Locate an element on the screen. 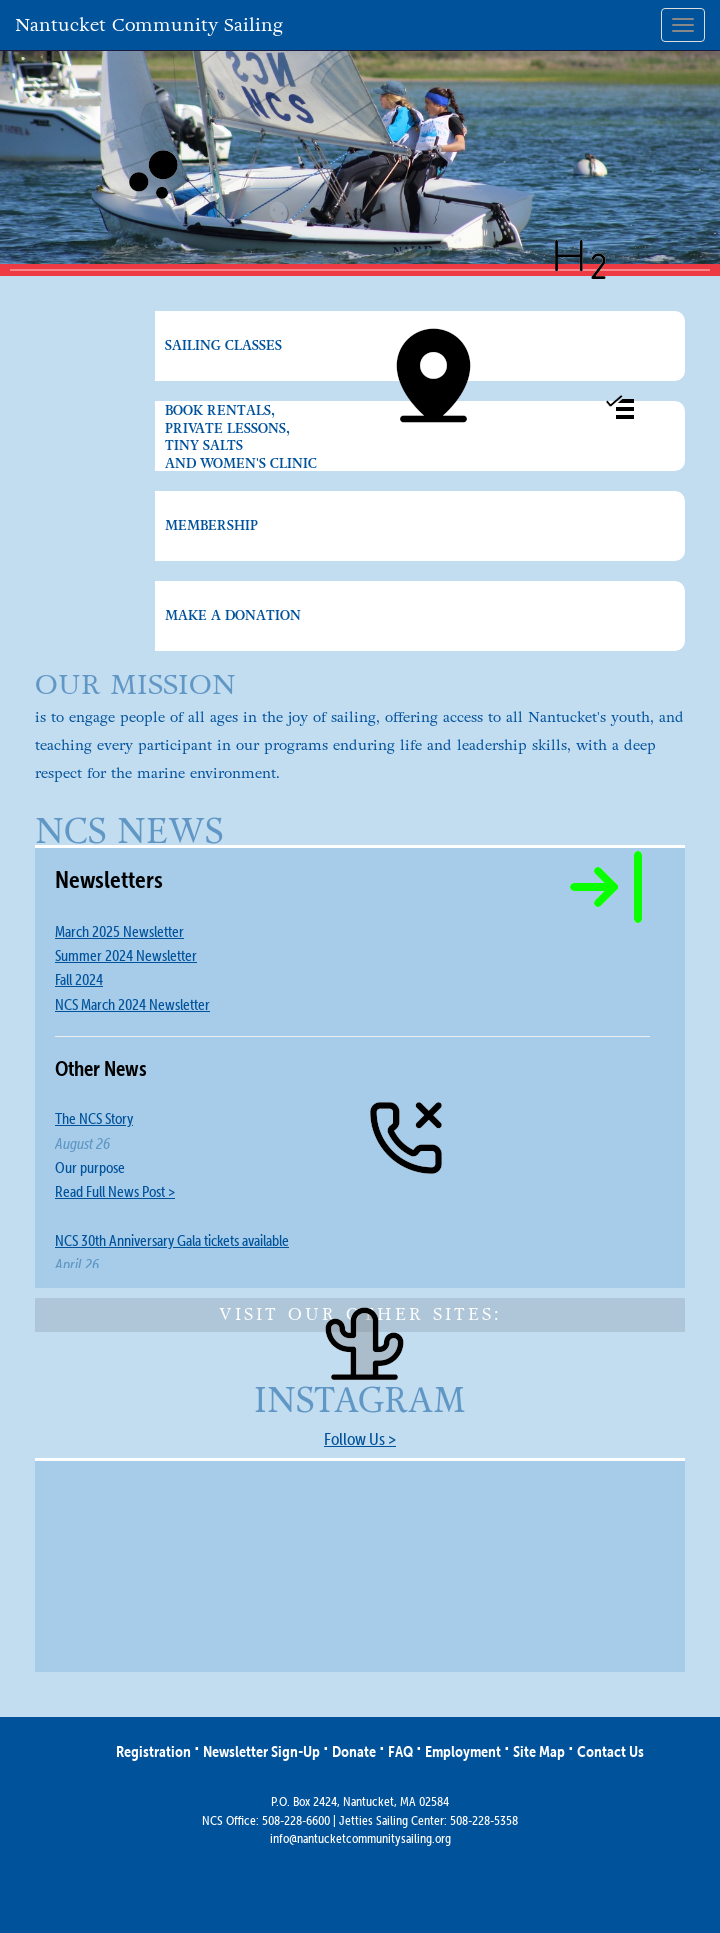  view task list or to-do items is located at coordinates (620, 409).